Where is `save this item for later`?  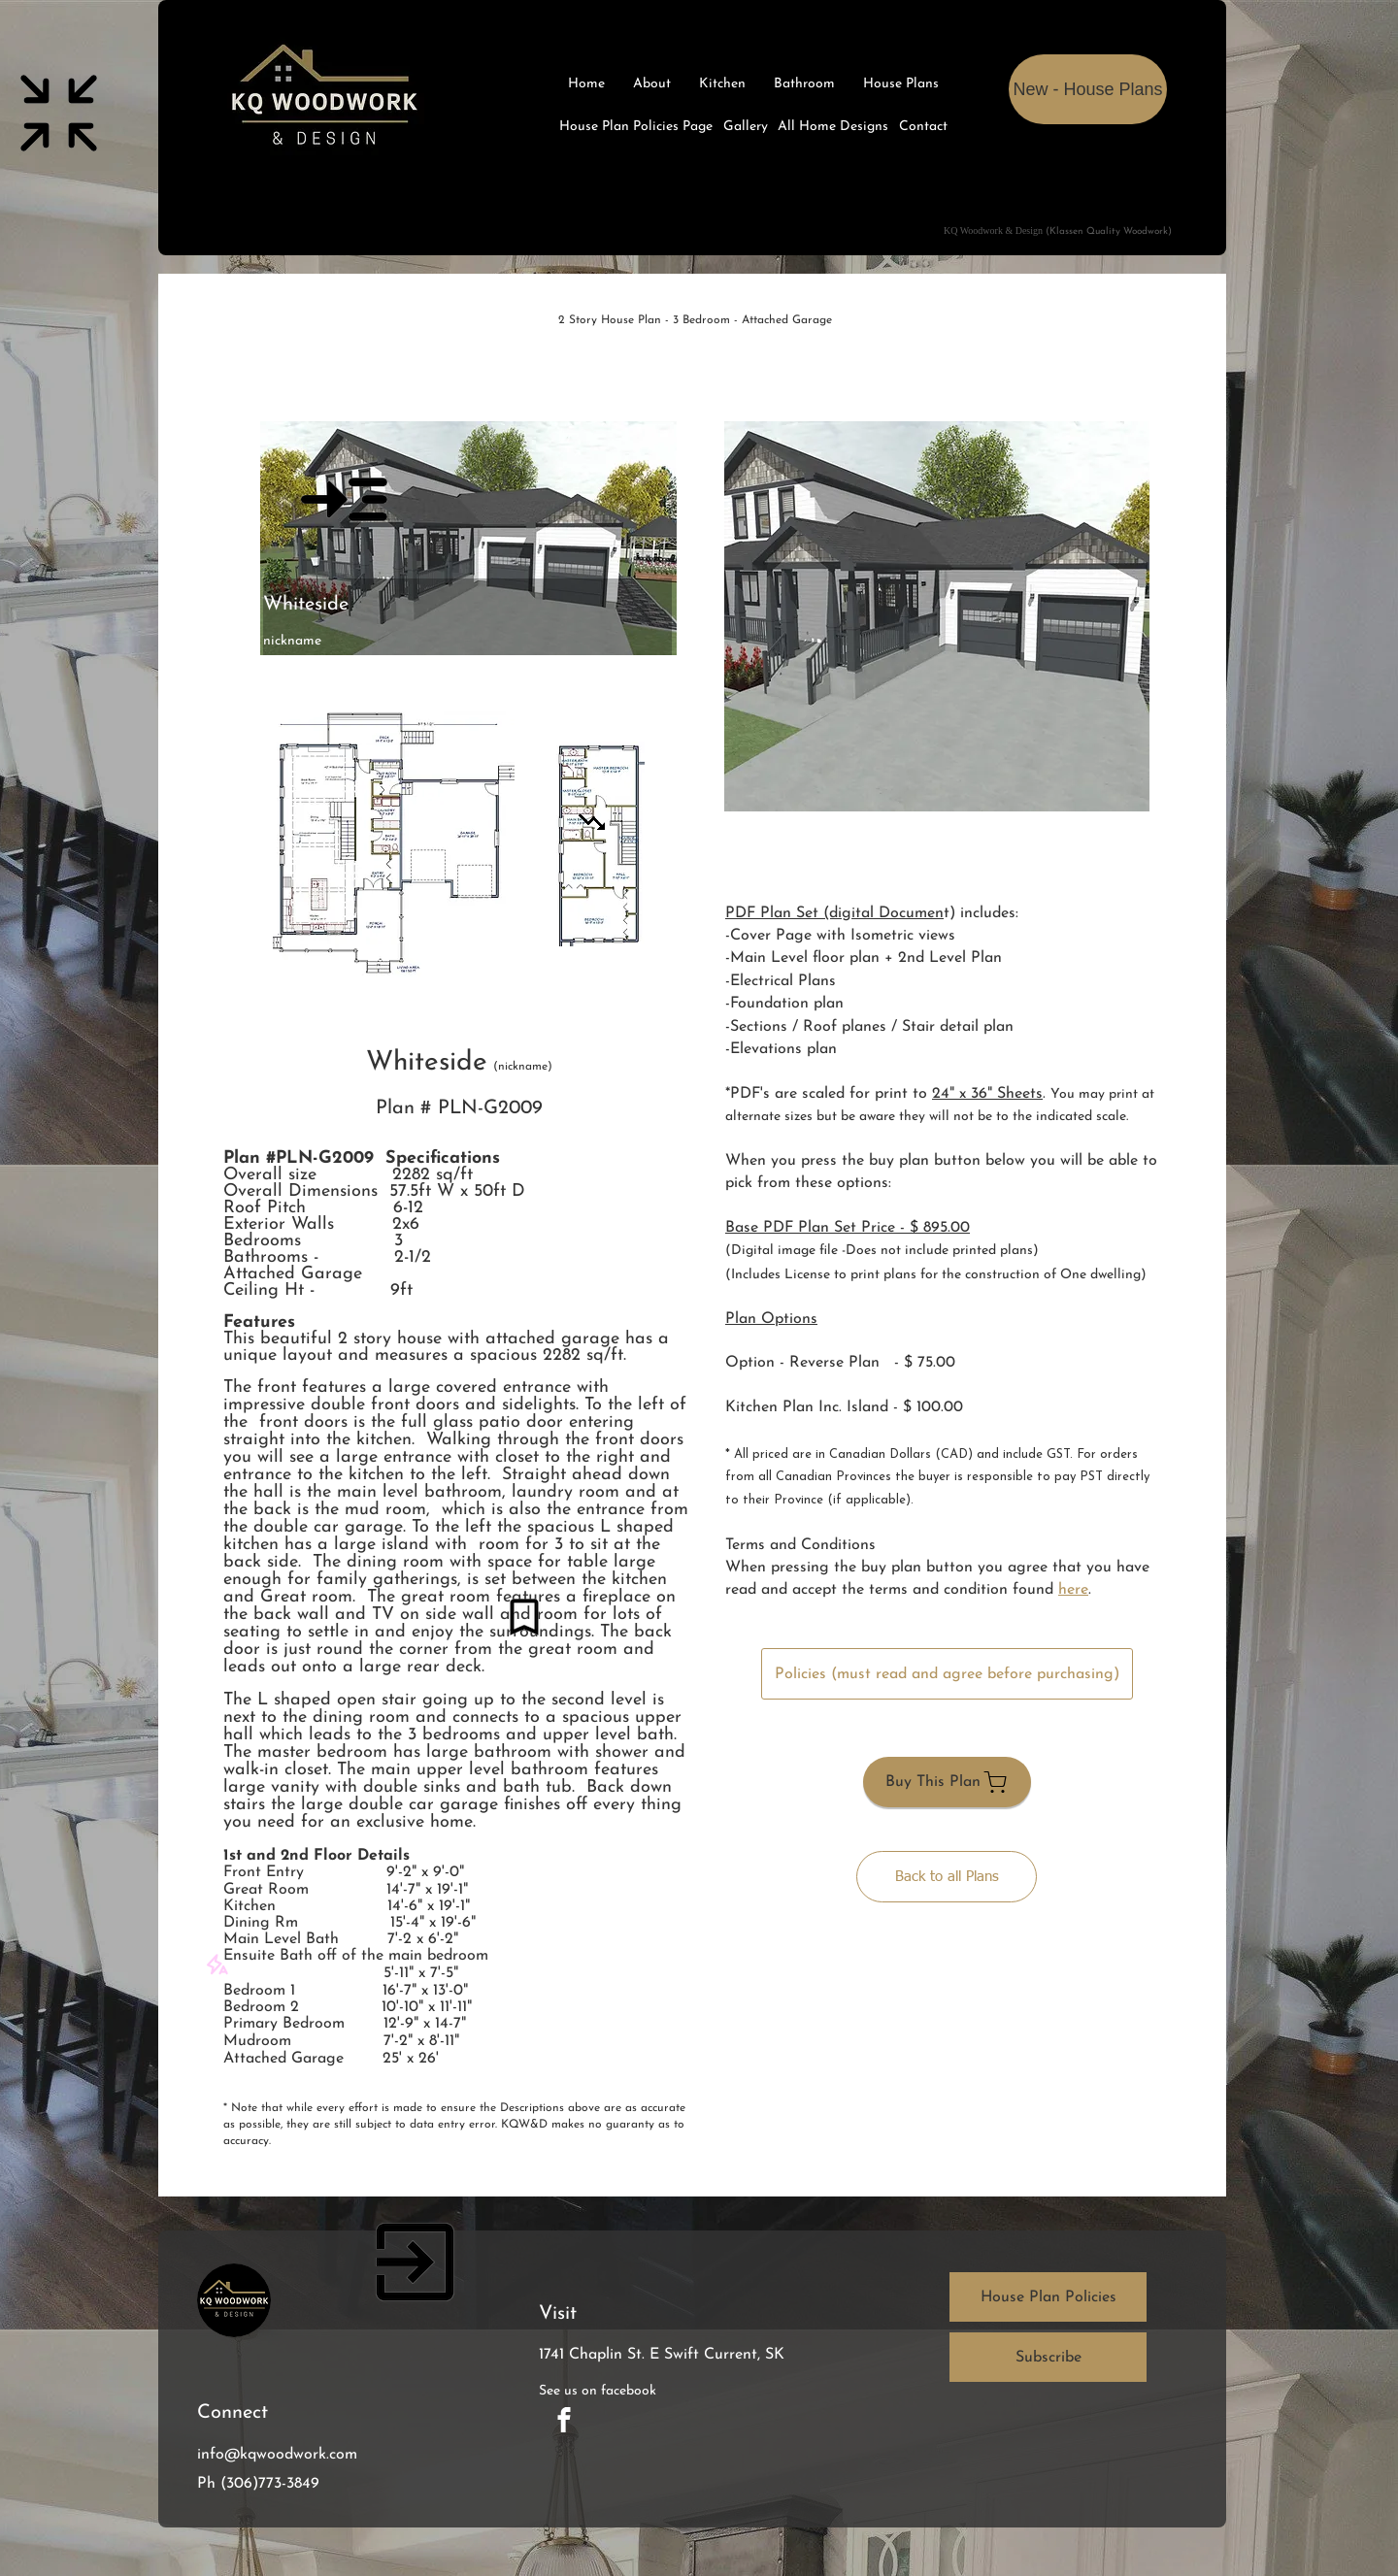 save this item for later is located at coordinates (524, 1617).